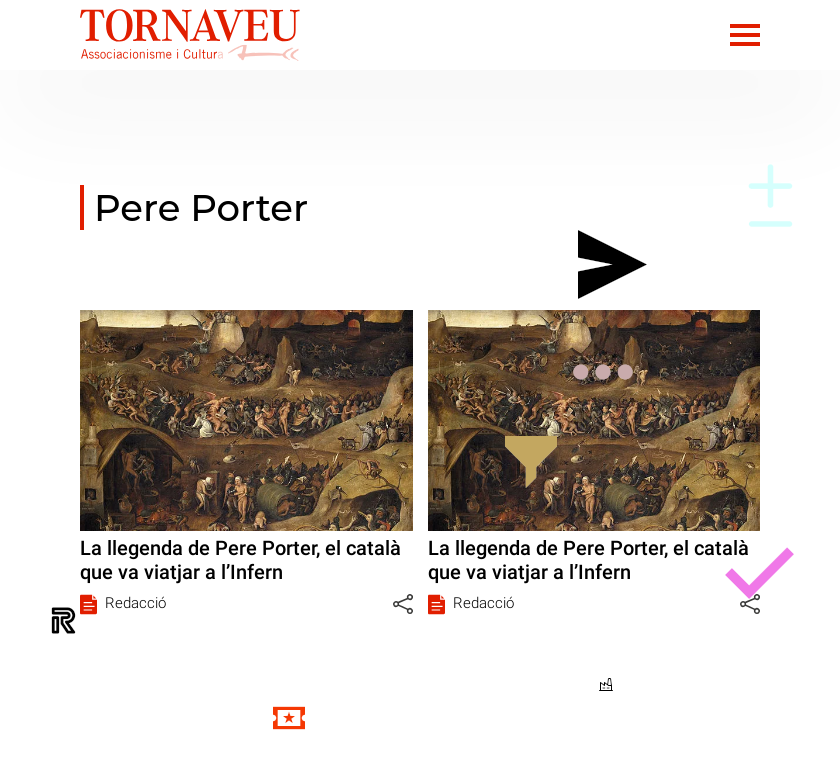 Image resolution: width=840 pixels, height=779 pixels. Describe the element at coordinates (531, 462) in the screenshot. I see `filter or sort content` at that location.